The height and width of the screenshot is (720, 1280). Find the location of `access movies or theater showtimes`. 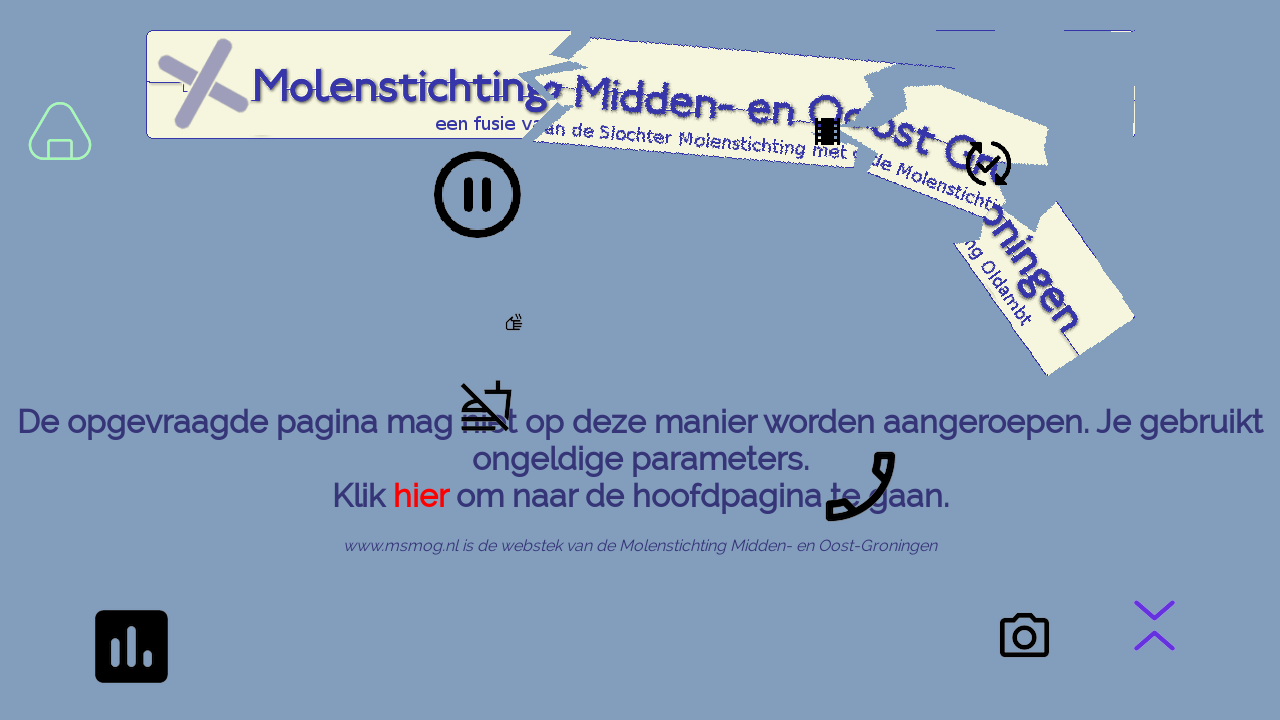

access movies or theater showtimes is located at coordinates (827, 131).